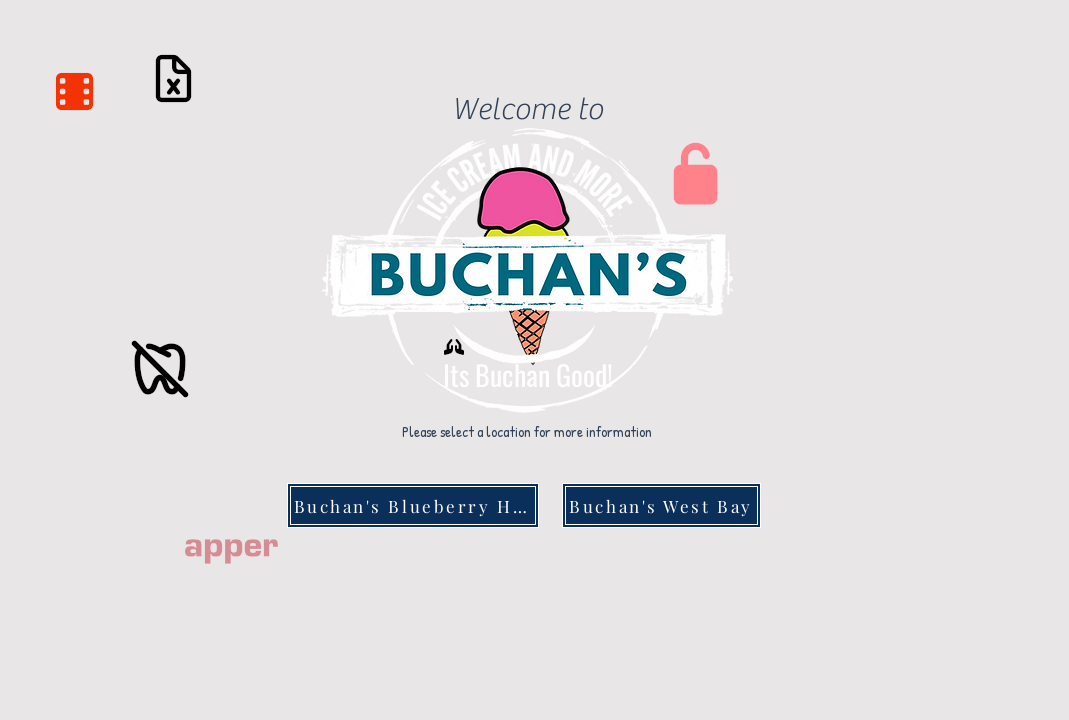 The width and height of the screenshot is (1069, 720). What do you see at coordinates (454, 347) in the screenshot?
I see `express gratitude or thankfulness` at bounding box center [454, 347].